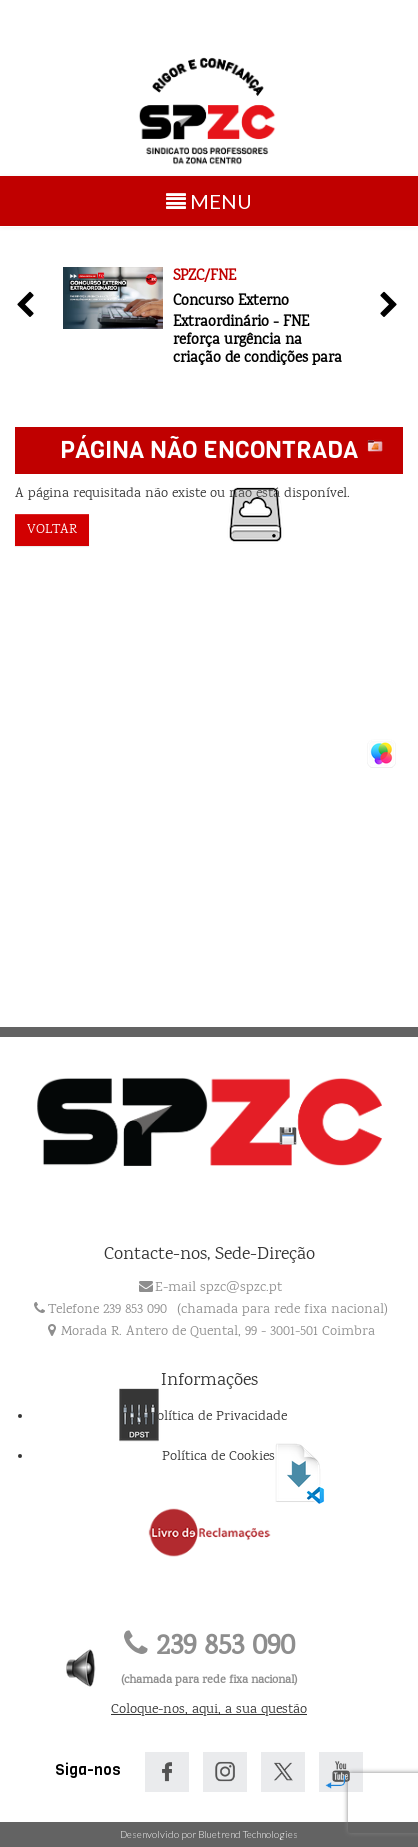 The width and height of the screenshot is (418, 1847). I want to click on access iCloud drive storage, so click(255, 515).